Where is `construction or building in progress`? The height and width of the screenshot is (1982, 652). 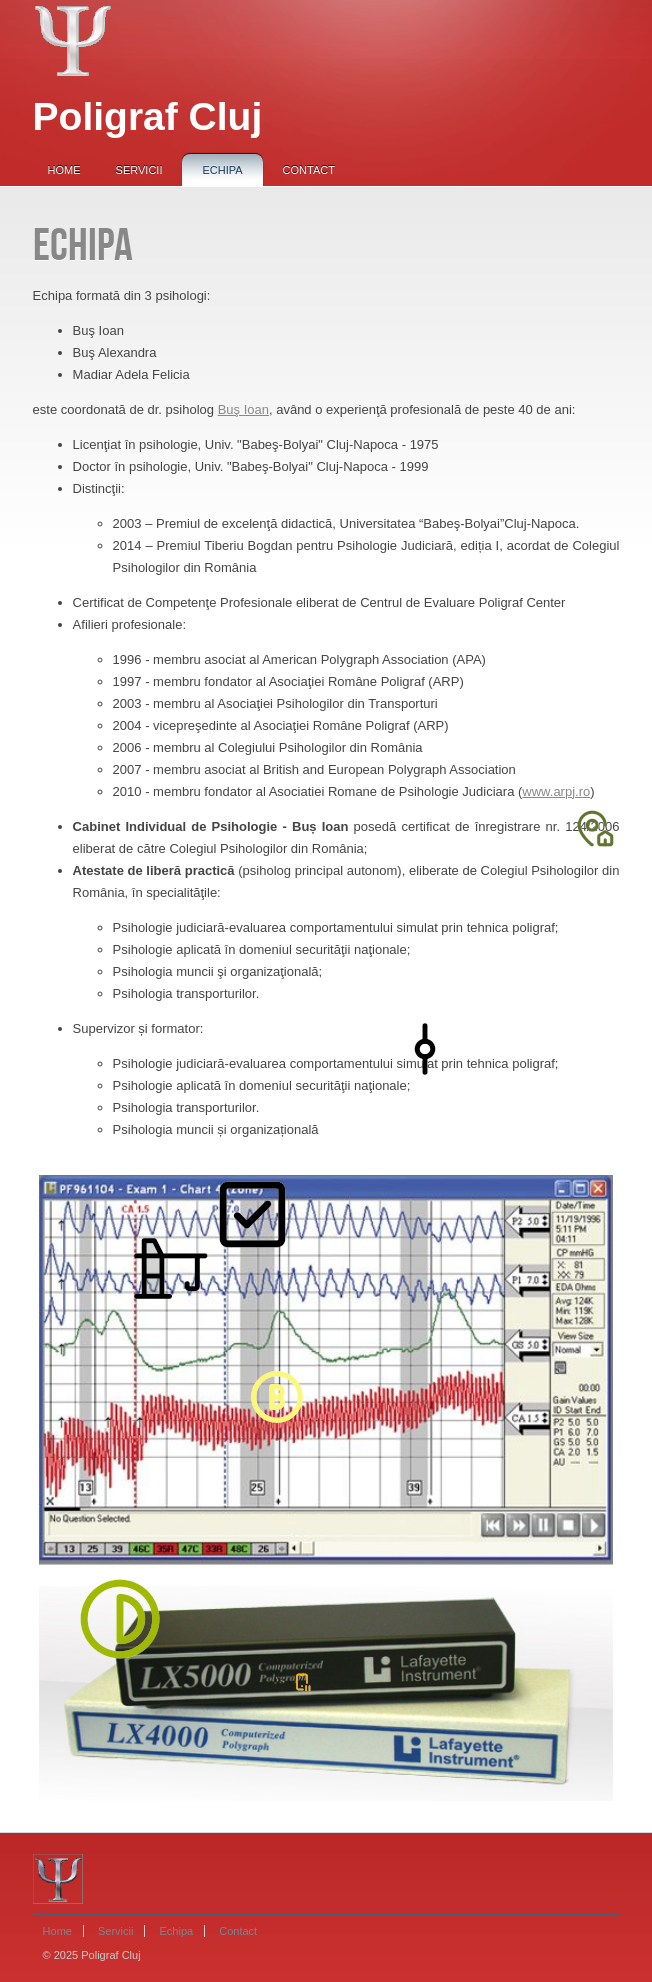 construction or building in progress is located at coordinates (169, 1268).